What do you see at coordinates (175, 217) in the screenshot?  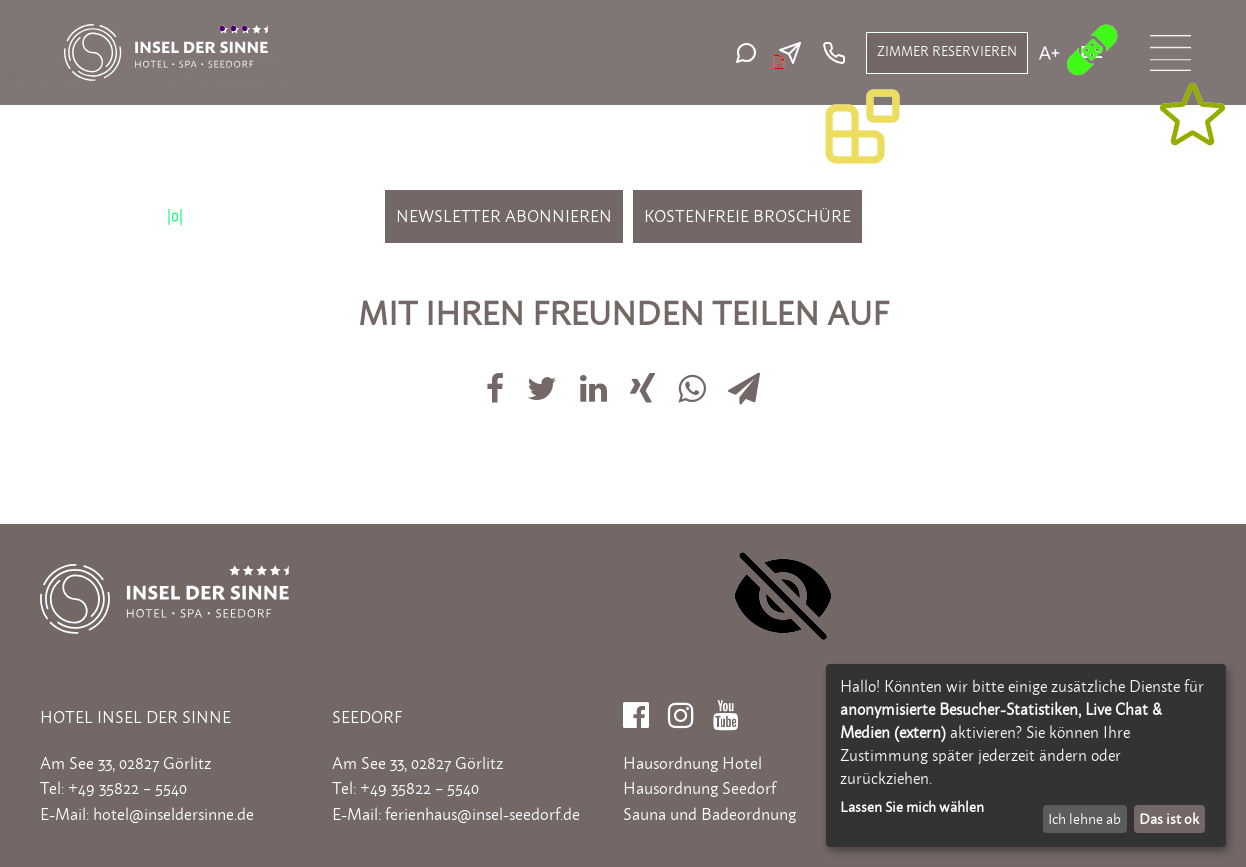 I see `distribute objects with equal spacing horizontally` at bounding box center [175, 217].